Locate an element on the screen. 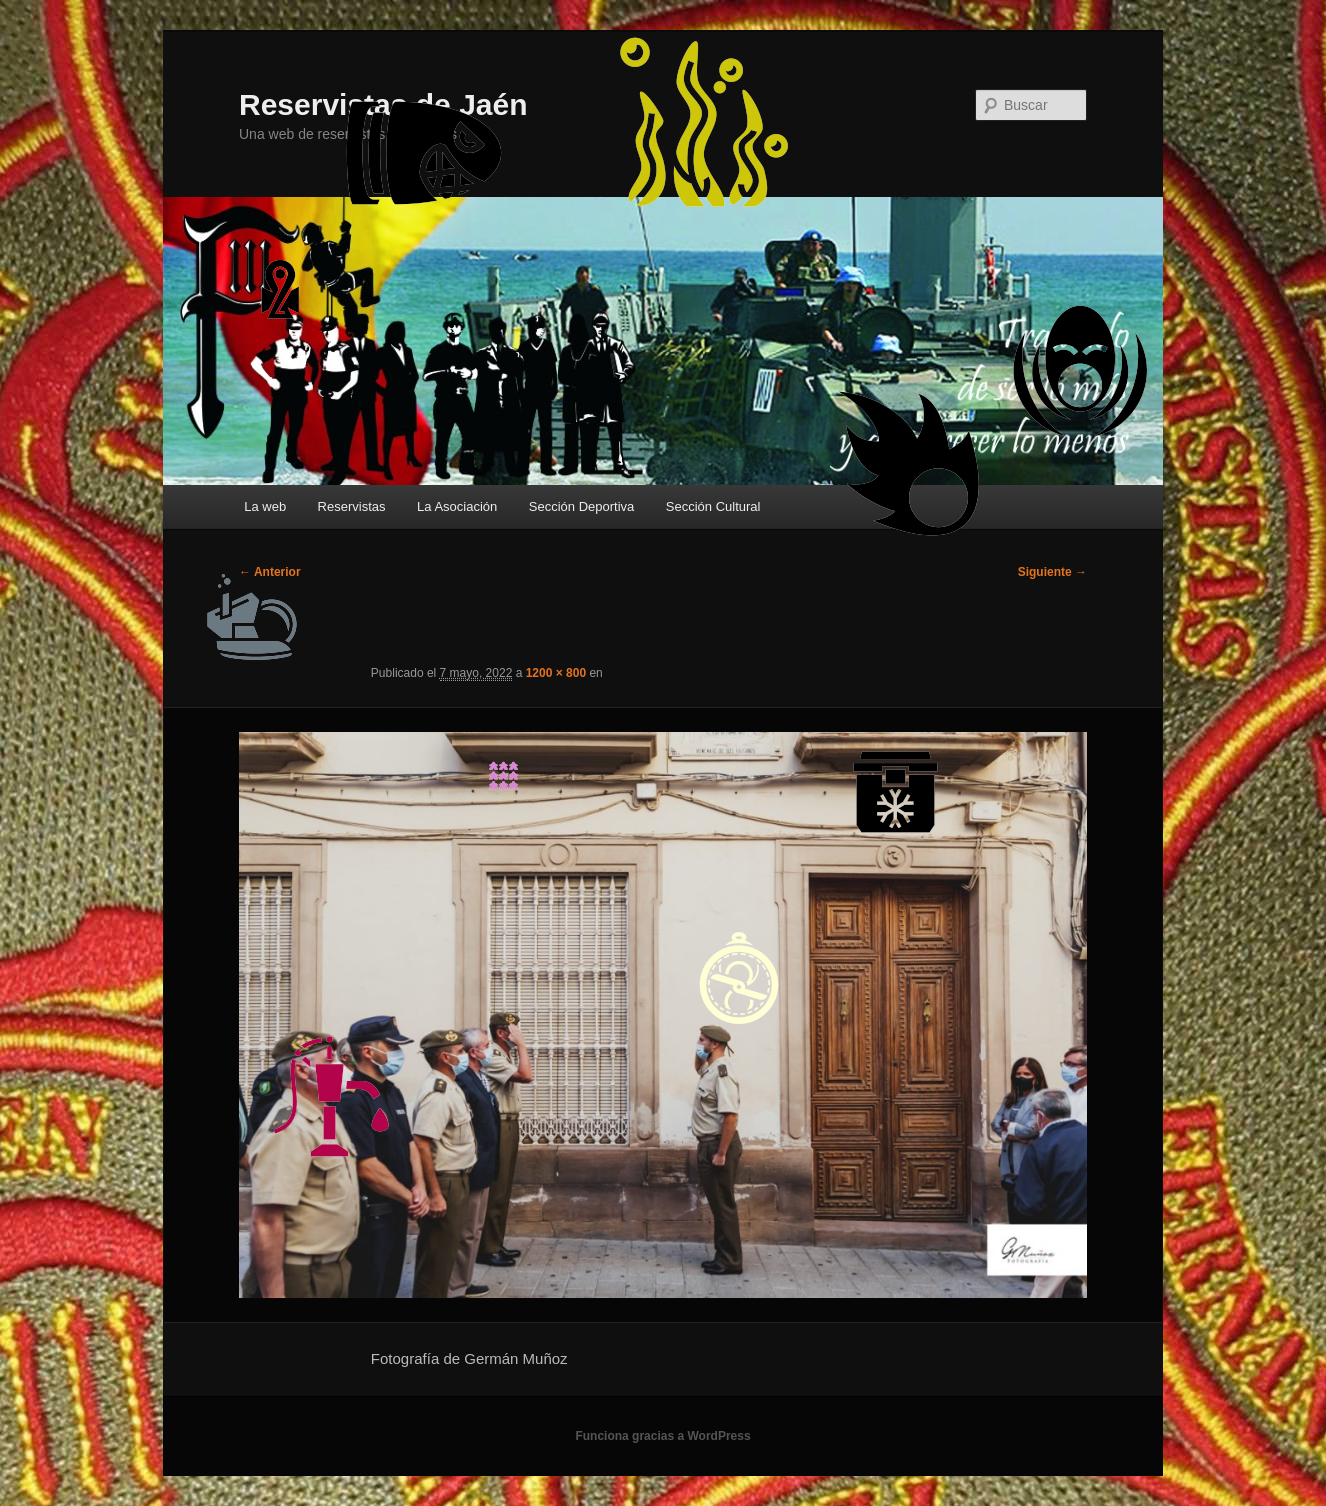 The height and width of the screenshot is (1506, 1326). select mini-submarine vehicle or unit is located at coordinates (252, 617).